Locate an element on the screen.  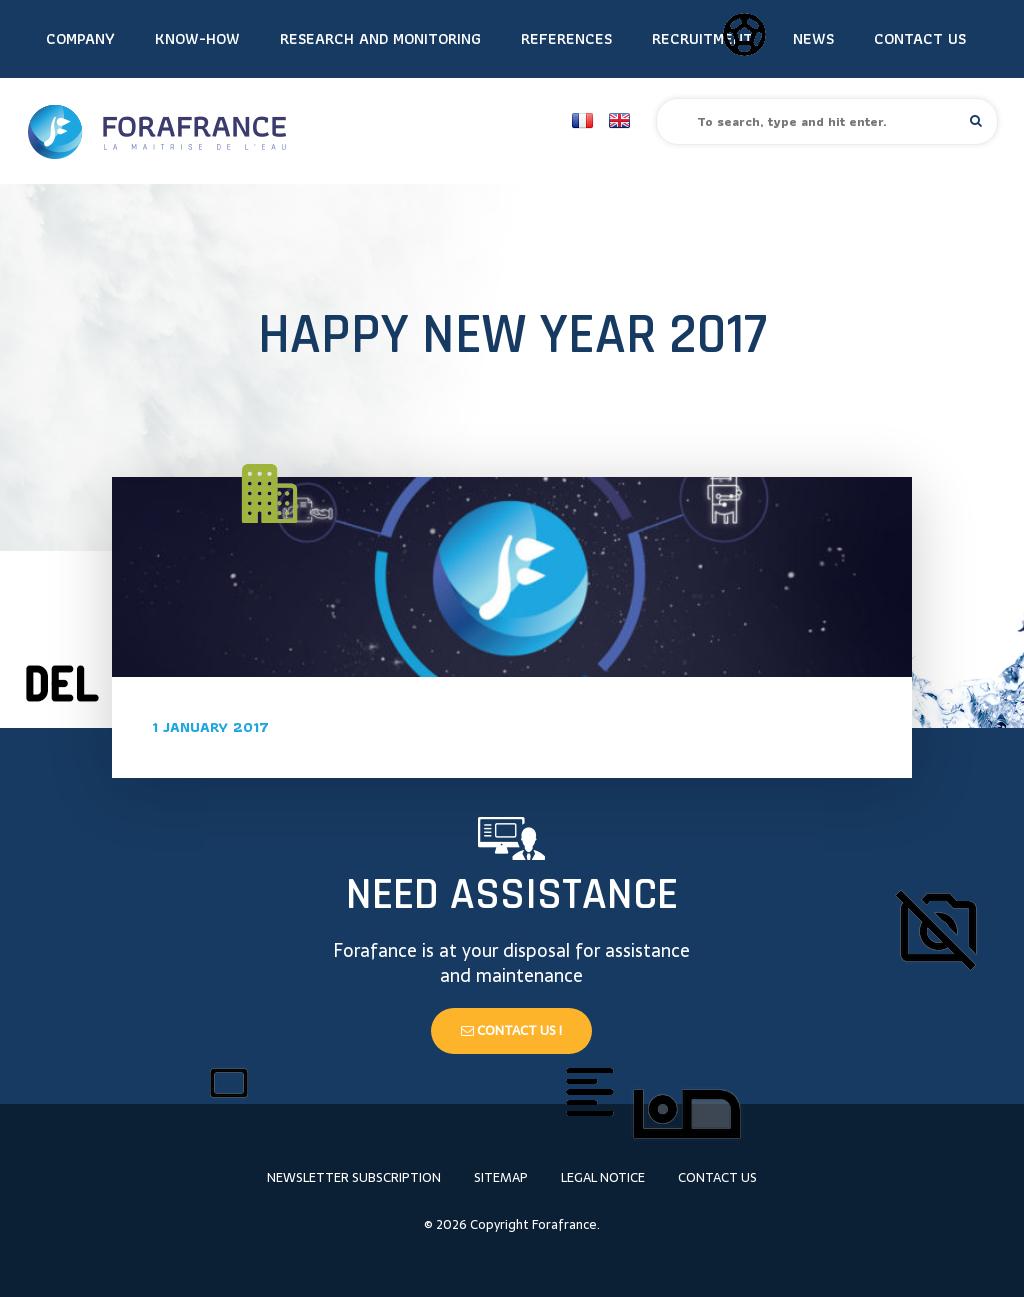
align text to the left is located at coordinates (590, 1092).